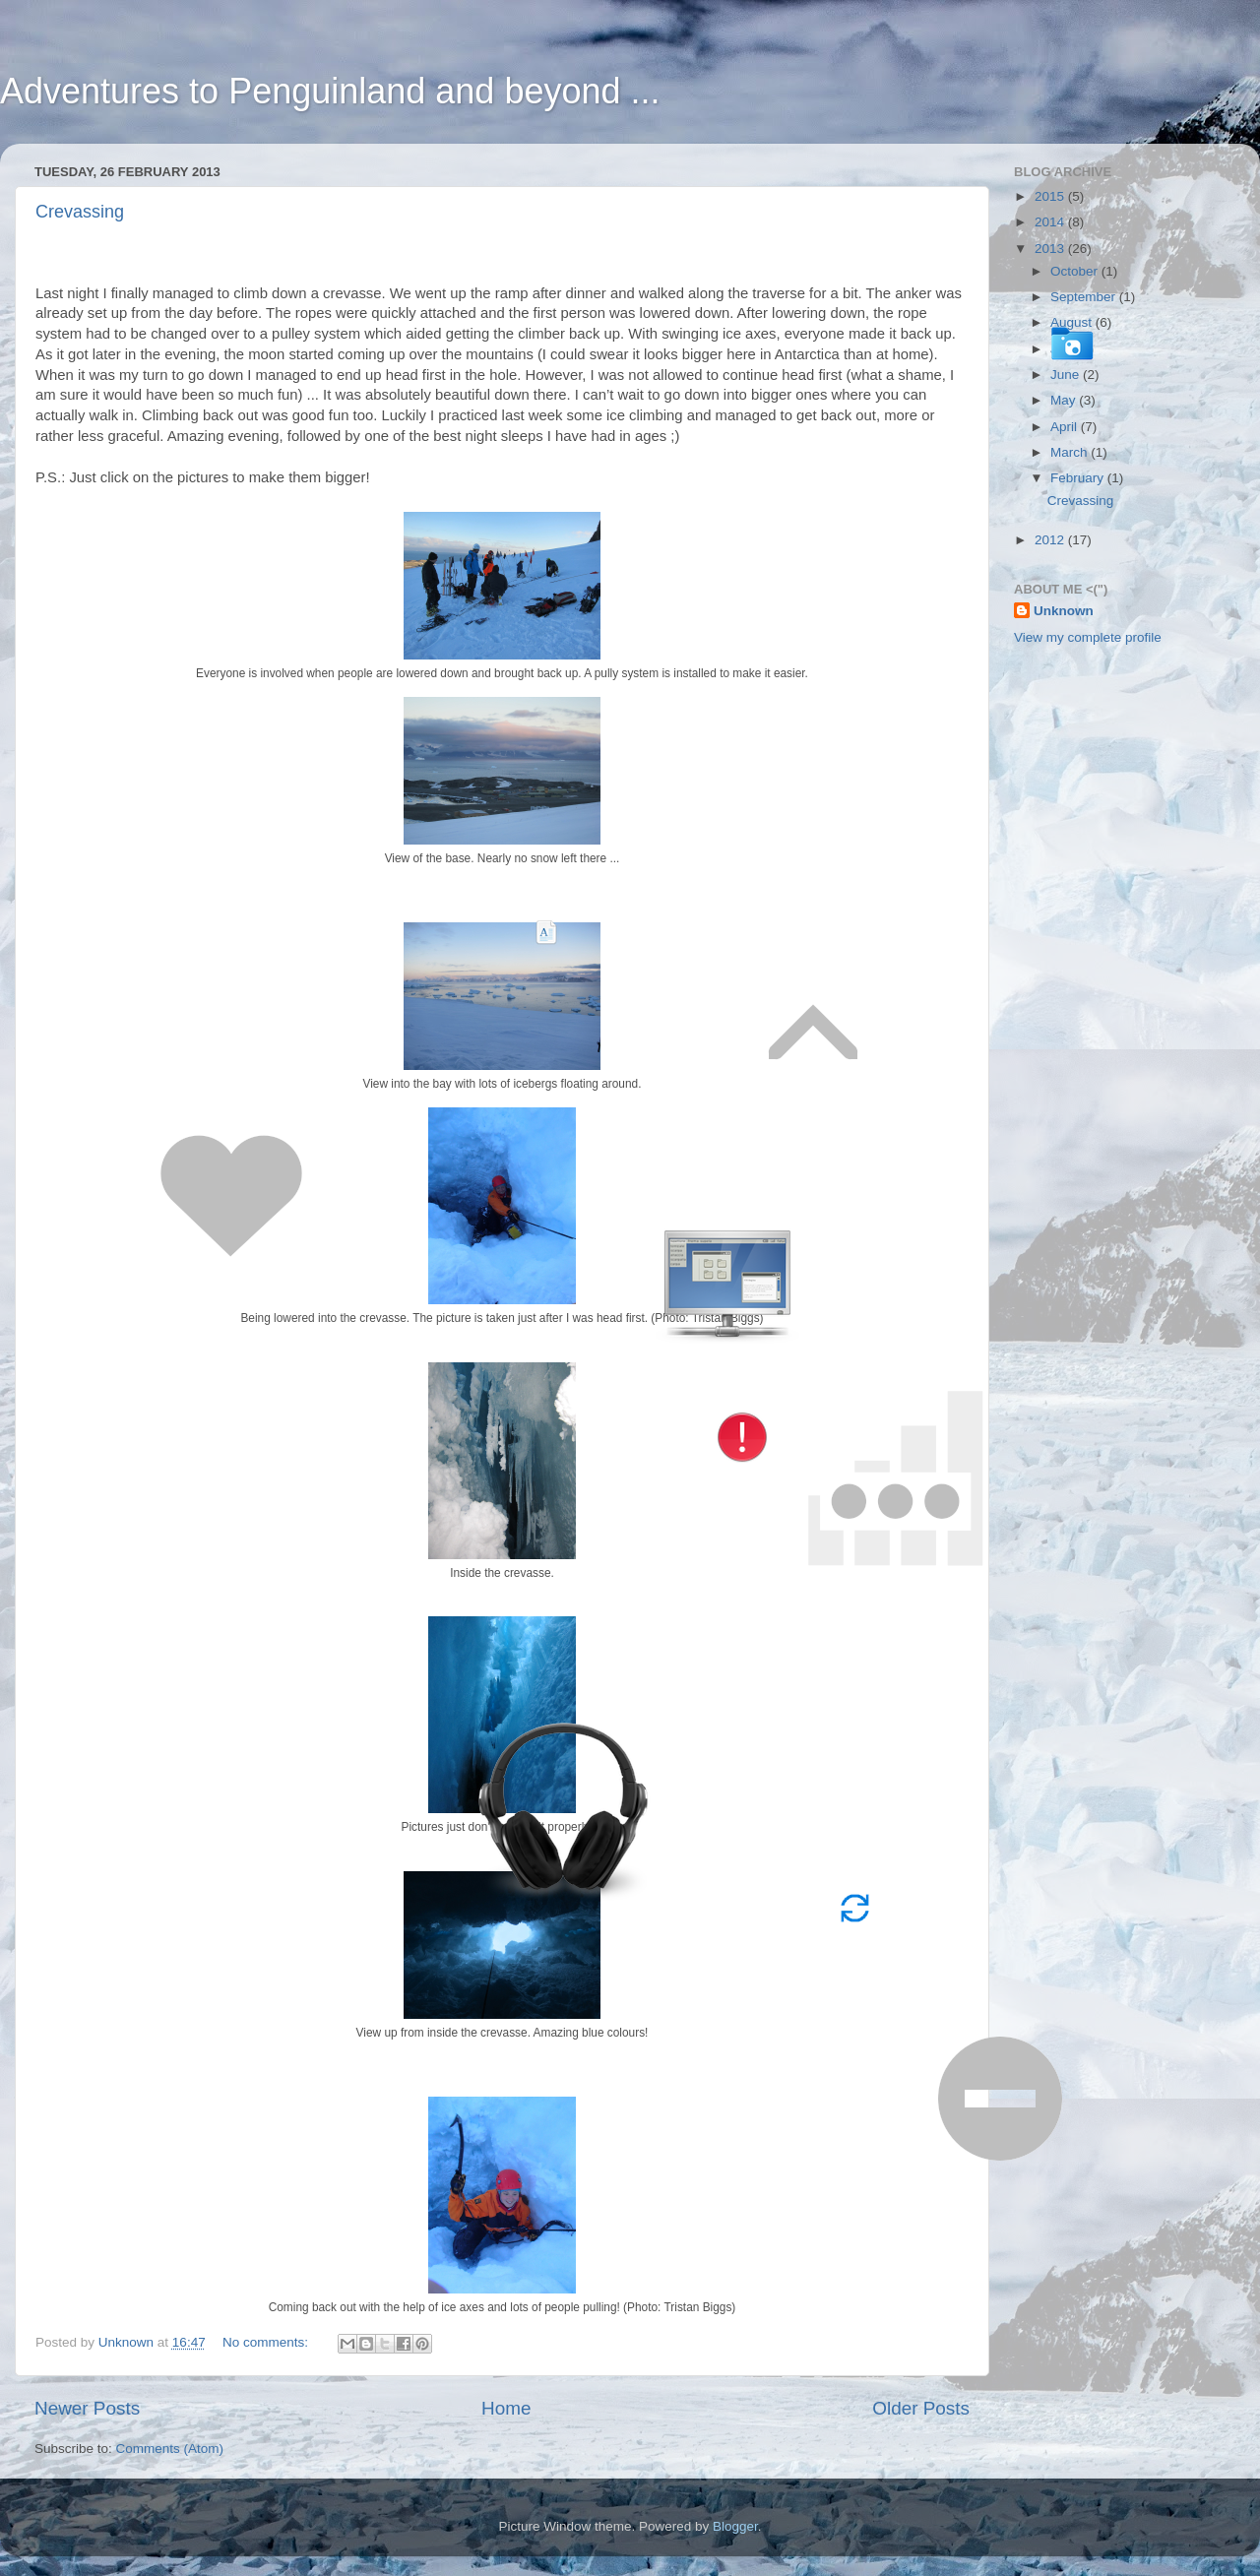 The image size is (1260, 2576). I want to click on indicates OneDrive is currently syncing files, so click(854, 1908).